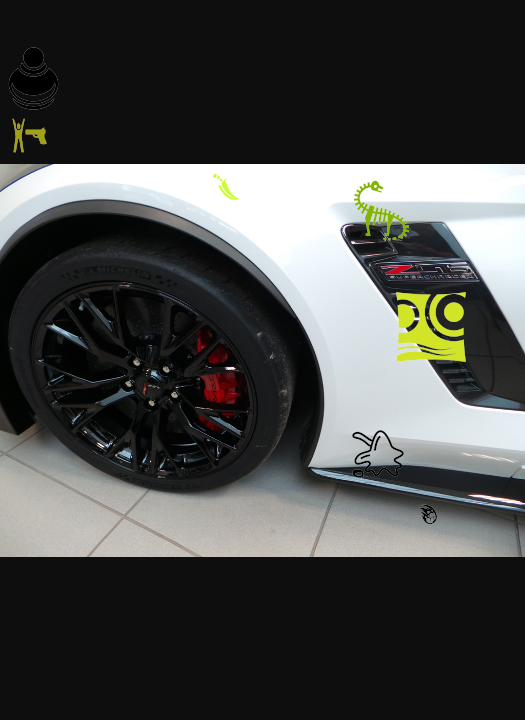  I want to click on decorative game UI element or background pattern, so click(431, 327).